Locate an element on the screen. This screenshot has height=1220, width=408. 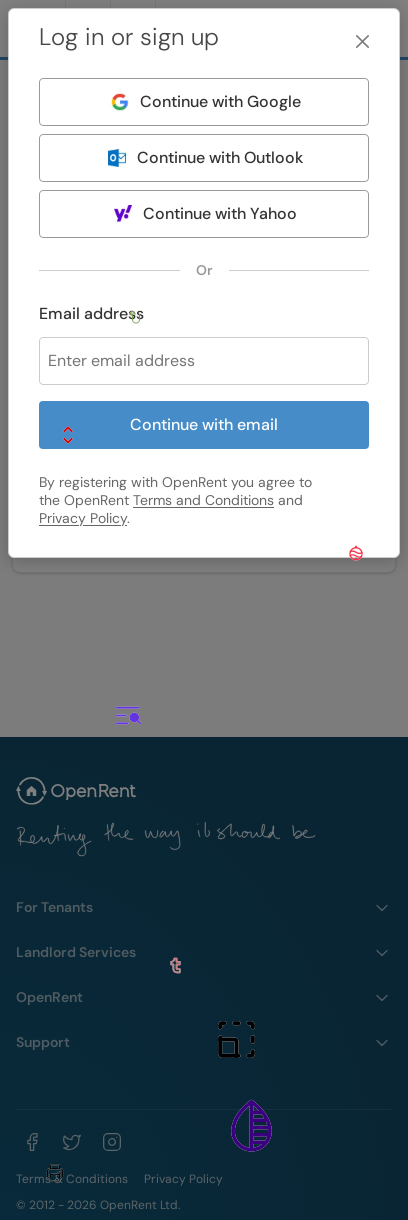
search within a list or document is located at coordinates (127, 715).